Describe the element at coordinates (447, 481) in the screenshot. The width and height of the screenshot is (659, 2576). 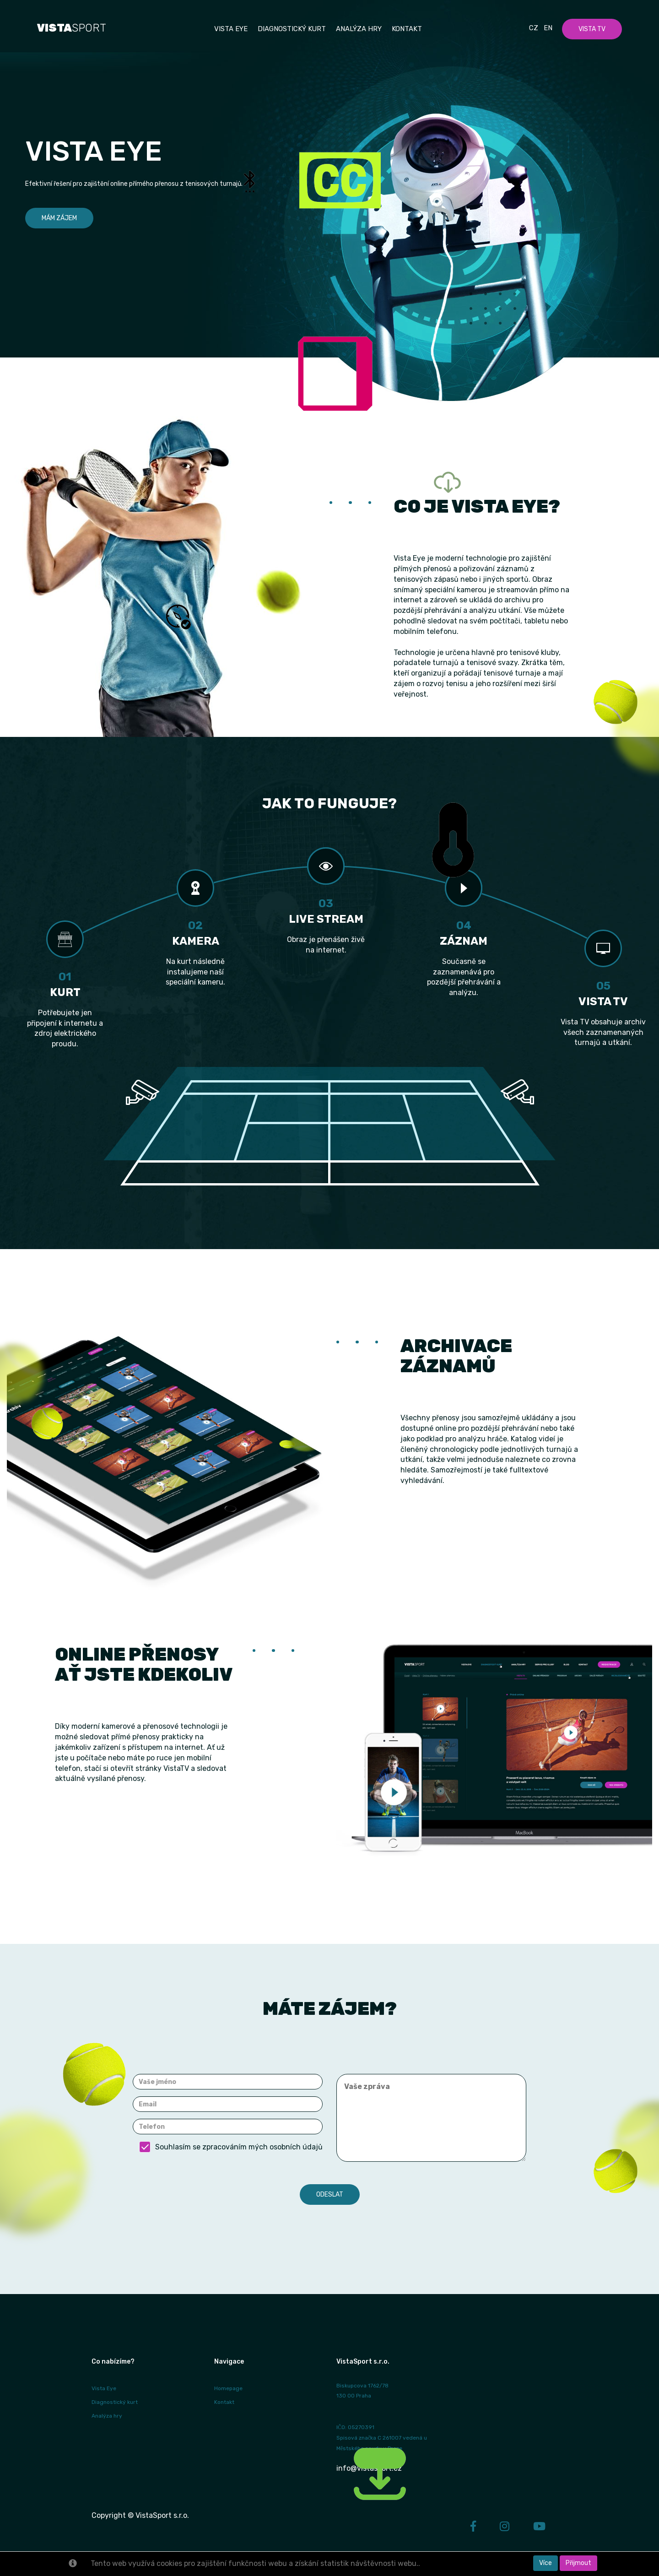
I see `download file from cloud storage` at that location.